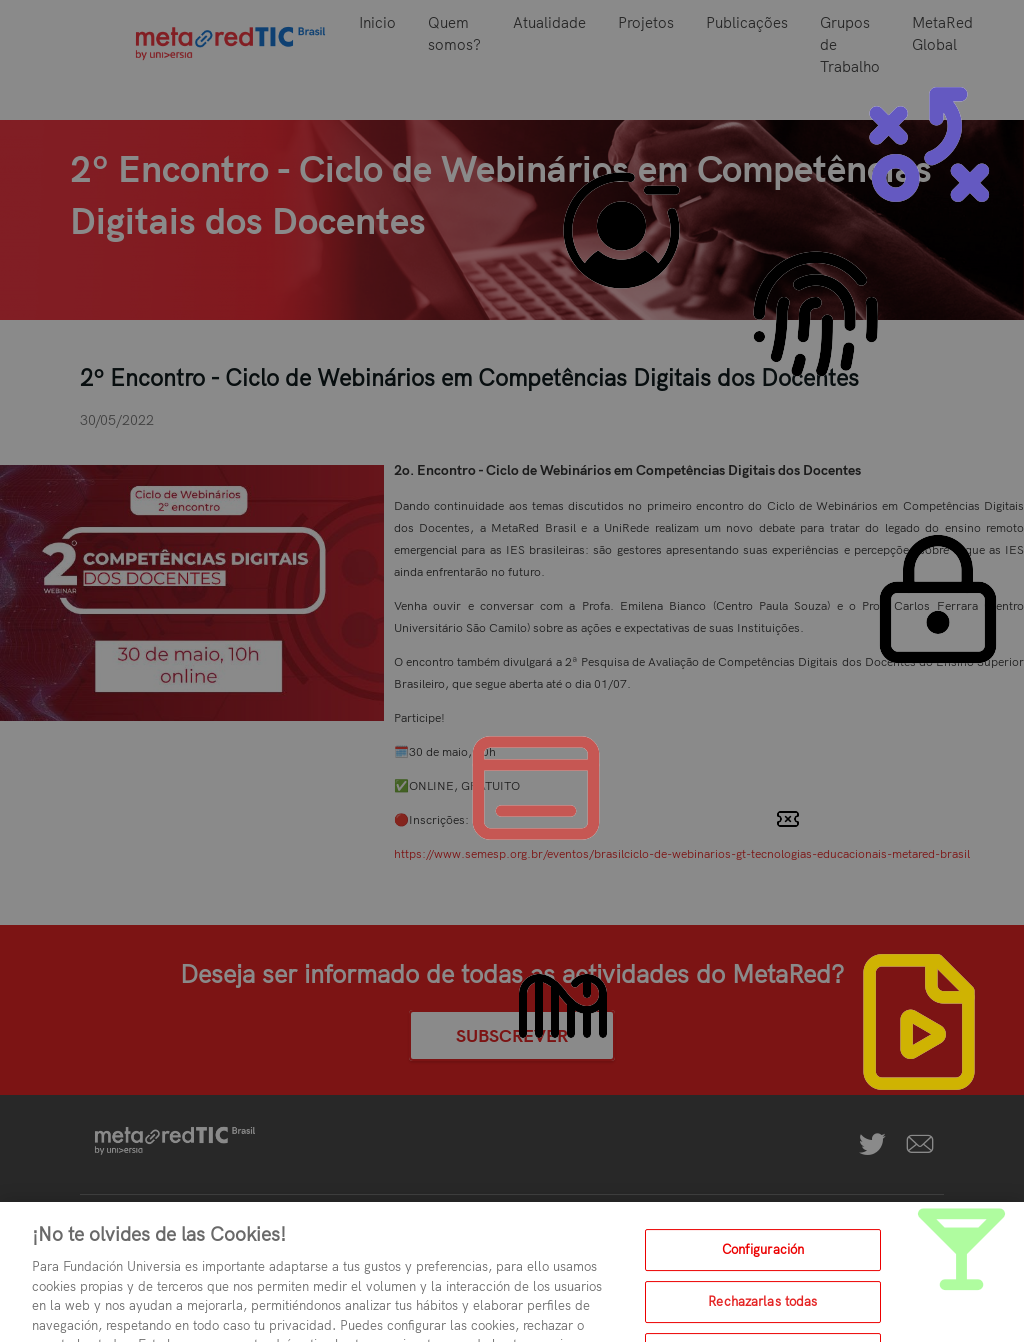 This screenshot has width=1024, height=1342. What do you see at coordinates (961, 1246) in the screenshot?
I see `browse cocktail or drink recipes` at bounding box center [961, 1246].